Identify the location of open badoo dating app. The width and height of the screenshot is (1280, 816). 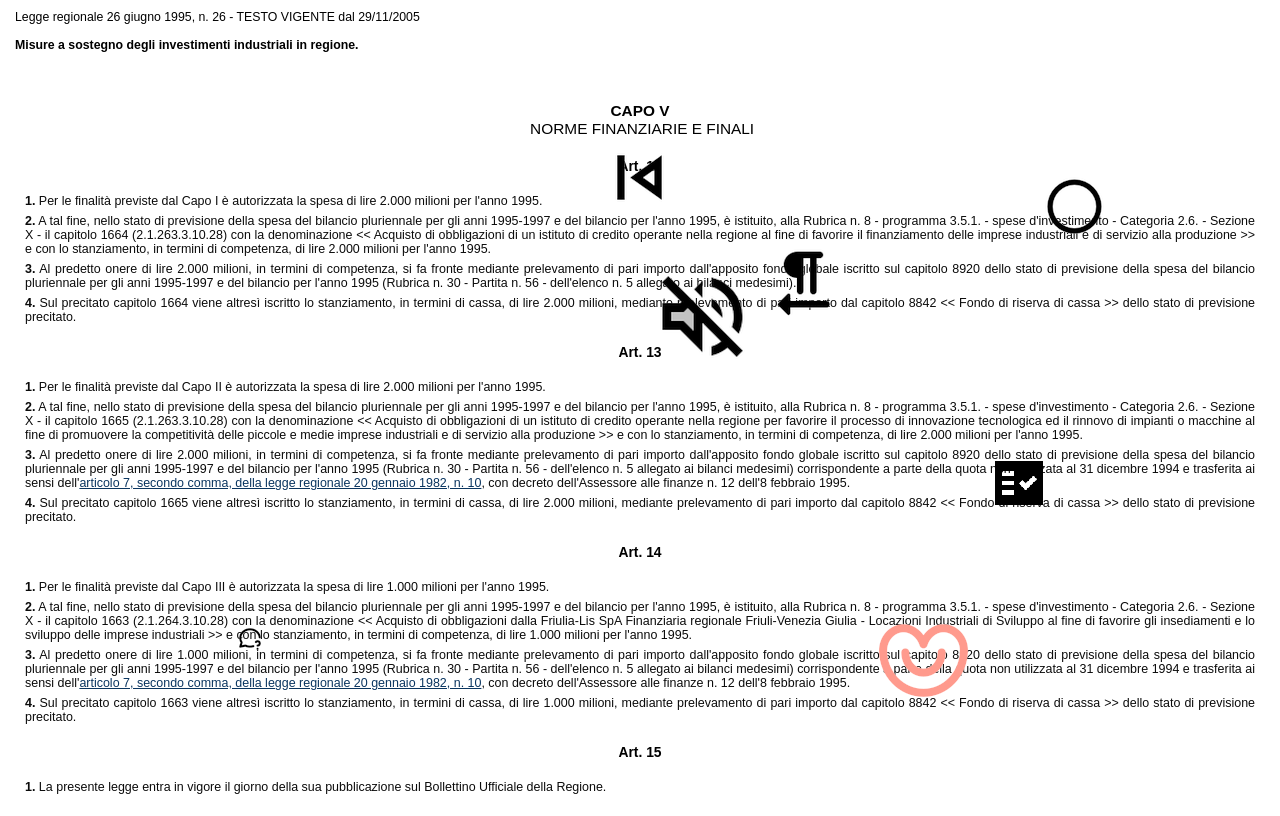
(923, 660).